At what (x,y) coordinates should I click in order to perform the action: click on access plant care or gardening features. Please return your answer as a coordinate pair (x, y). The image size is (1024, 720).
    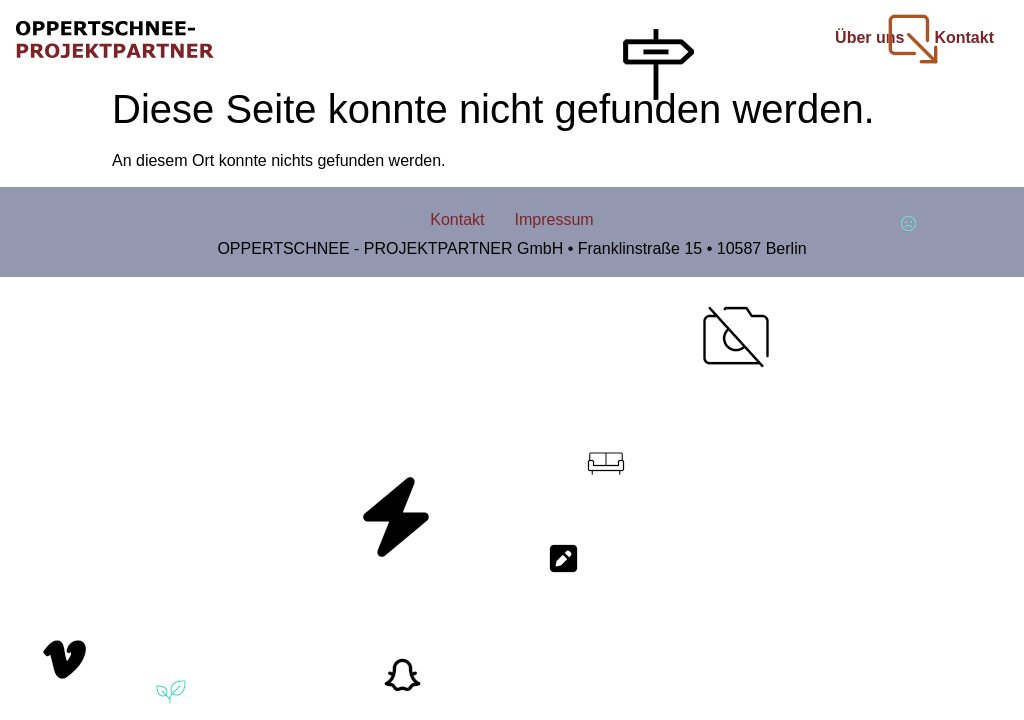
    Looking at the image, I should click on (171, 691).